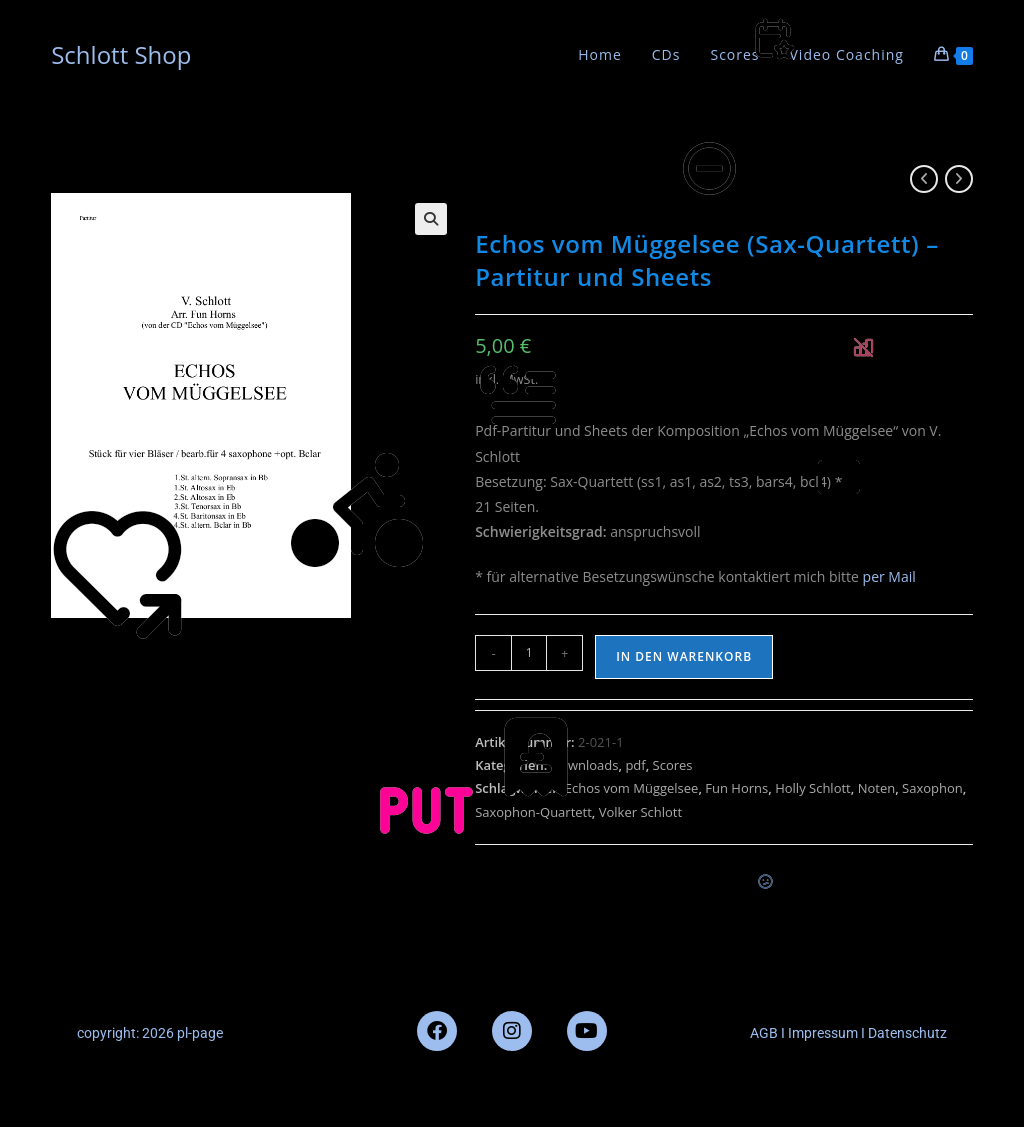 The width and height of the screenshot is (1024, 1127). Describe the element at coordinates (765, 881) in the screenshot. I see `indicates a confused or uncertain state` at that location.